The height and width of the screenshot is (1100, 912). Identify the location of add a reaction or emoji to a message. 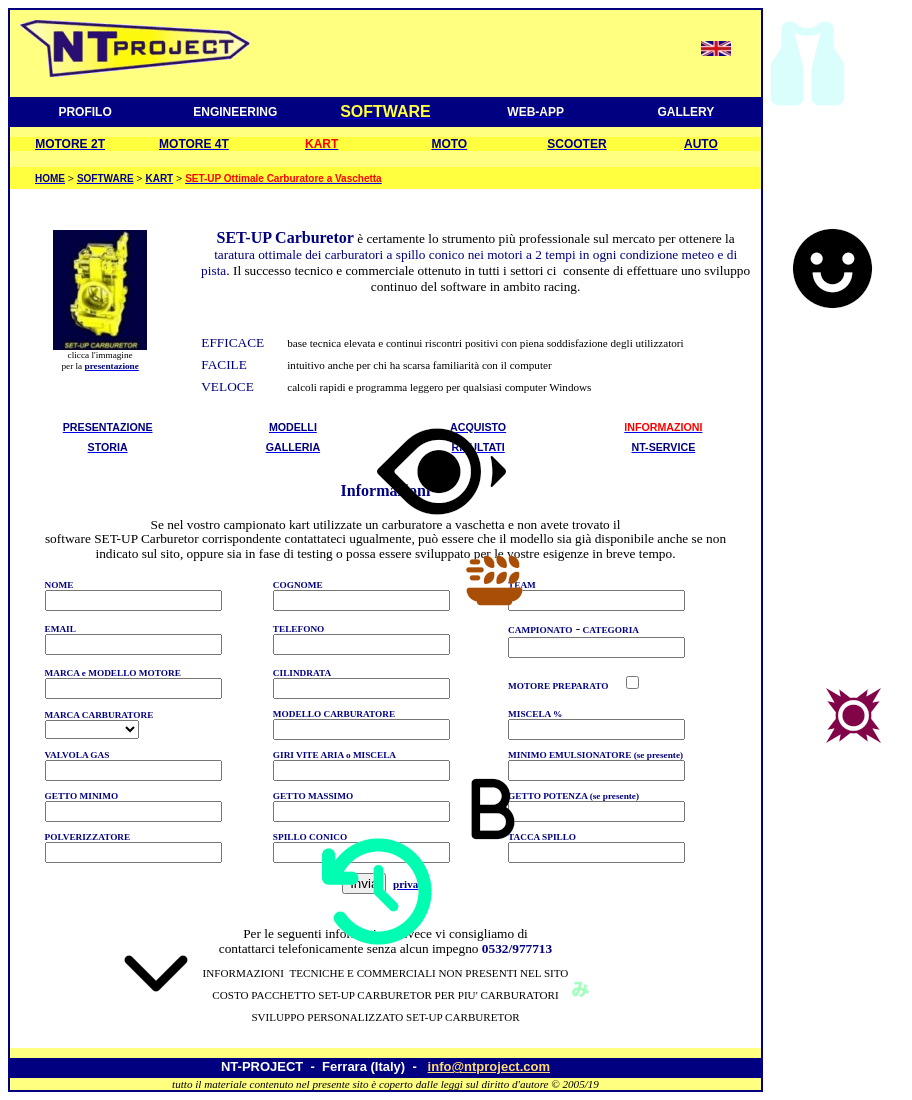
(832, 268).